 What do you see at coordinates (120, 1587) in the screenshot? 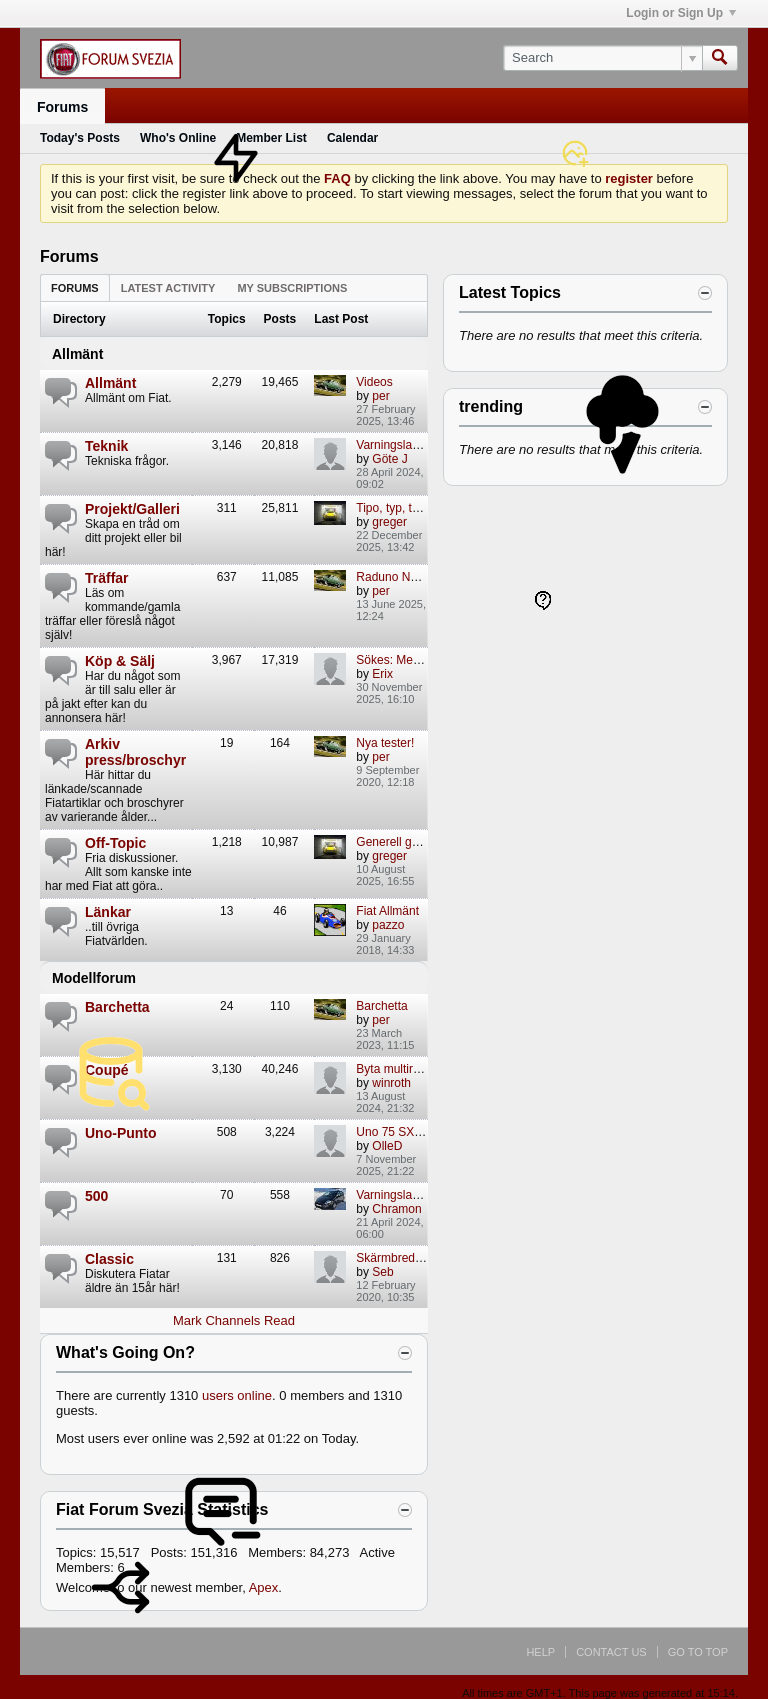
I see `split content into multiple paths` at bounding box center [120, 1587].